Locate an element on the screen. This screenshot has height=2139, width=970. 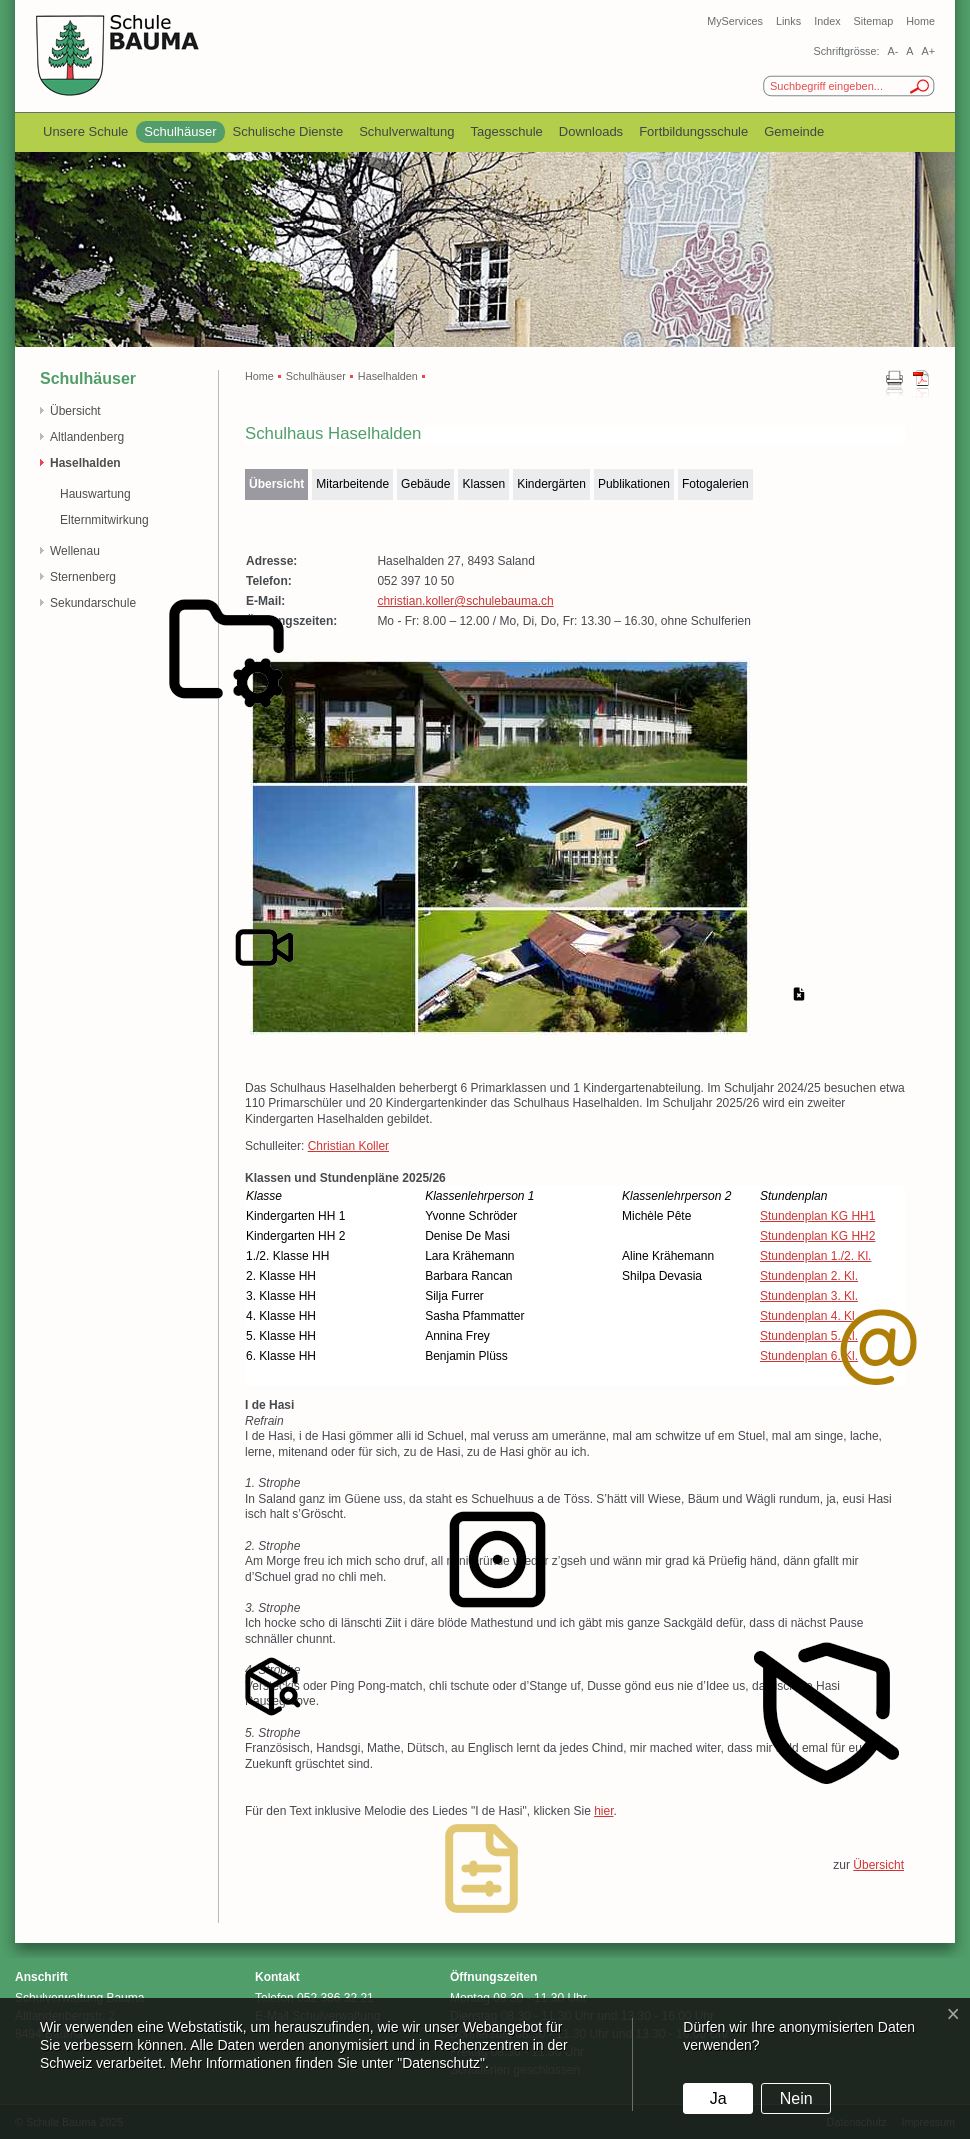
adjust file settings or preferences is located at coordinates (481, 1868).